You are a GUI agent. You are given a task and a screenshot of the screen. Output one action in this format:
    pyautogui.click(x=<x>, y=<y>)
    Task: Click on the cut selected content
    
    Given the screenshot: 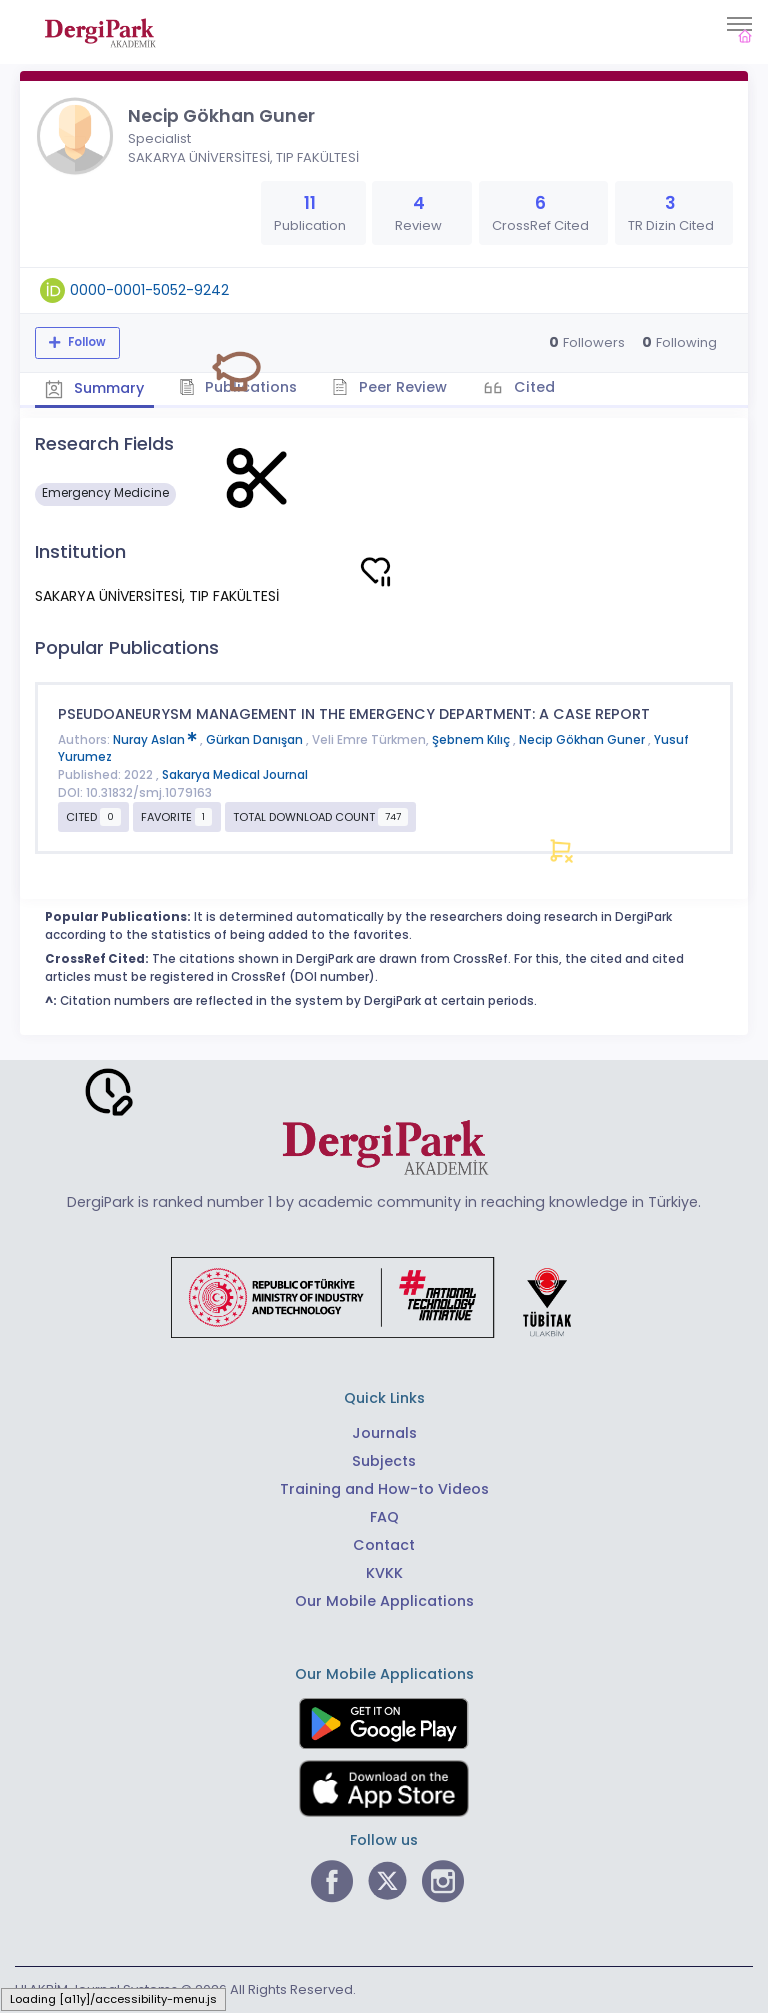 What is the action you would take?
    pyautogui.click(x=260, y=478)
    